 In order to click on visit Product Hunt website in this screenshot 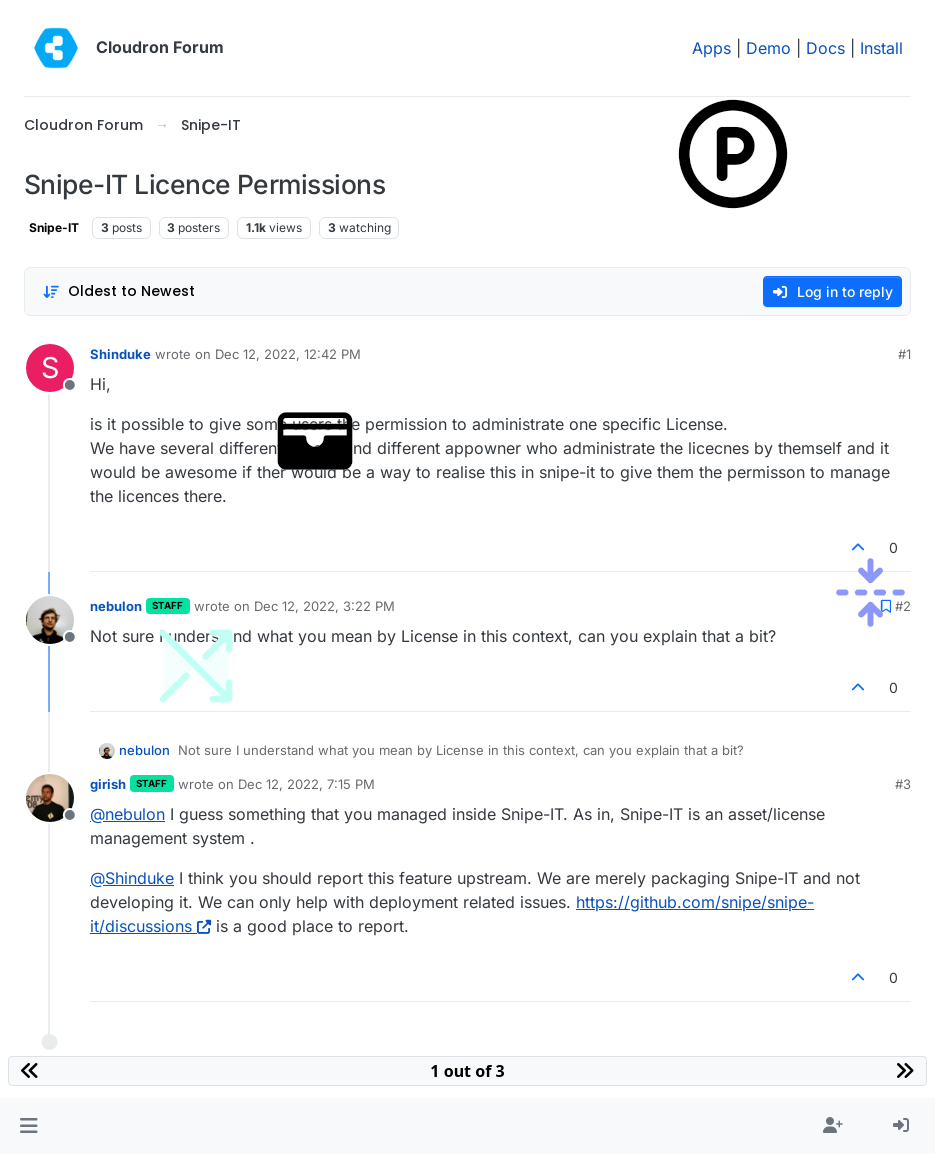, I will do `click(733, 154)`.